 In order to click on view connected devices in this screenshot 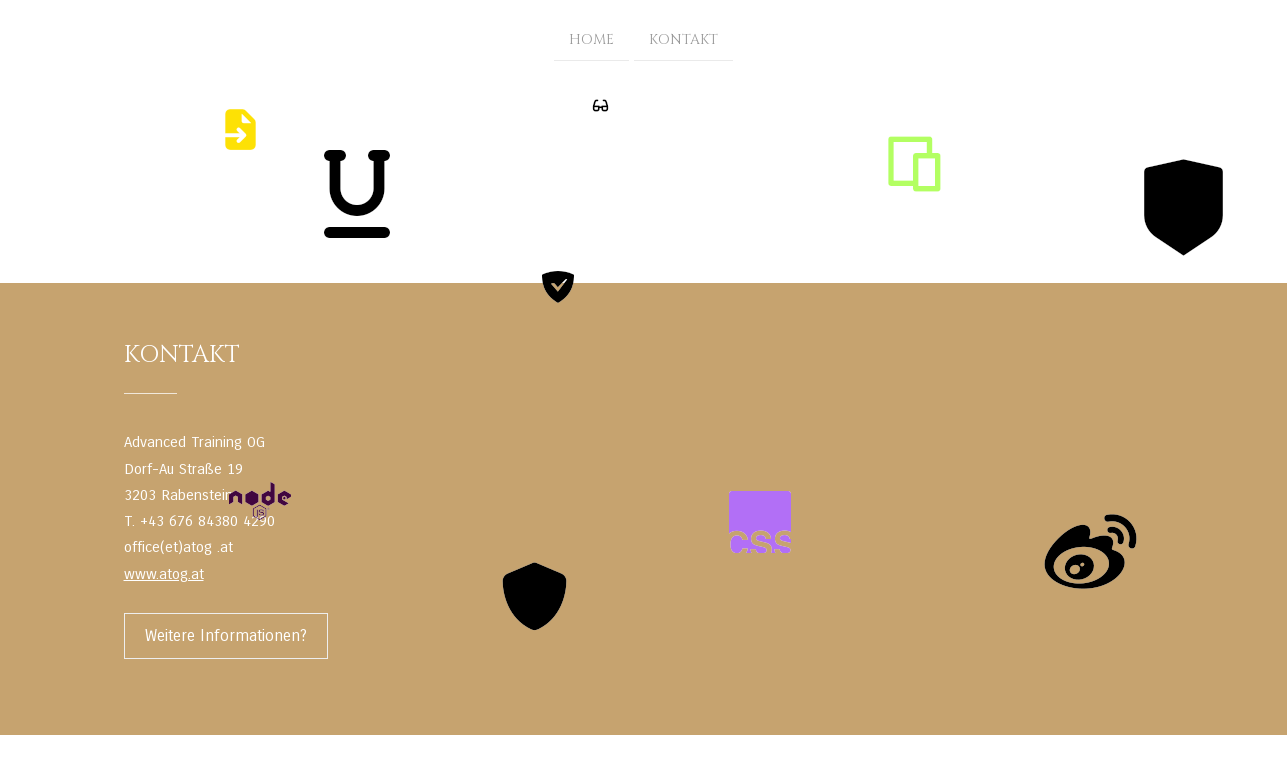, I will do `click(913, 164)`.